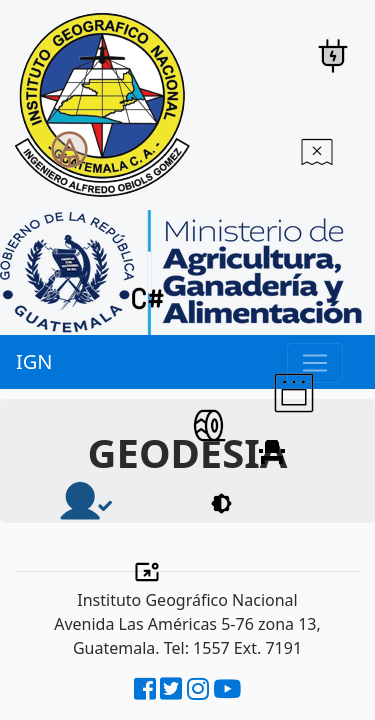  What do you see at coordinates (84, 502) in the screenshot?
I see `user verified or approved` at bounding box center [84, 502].